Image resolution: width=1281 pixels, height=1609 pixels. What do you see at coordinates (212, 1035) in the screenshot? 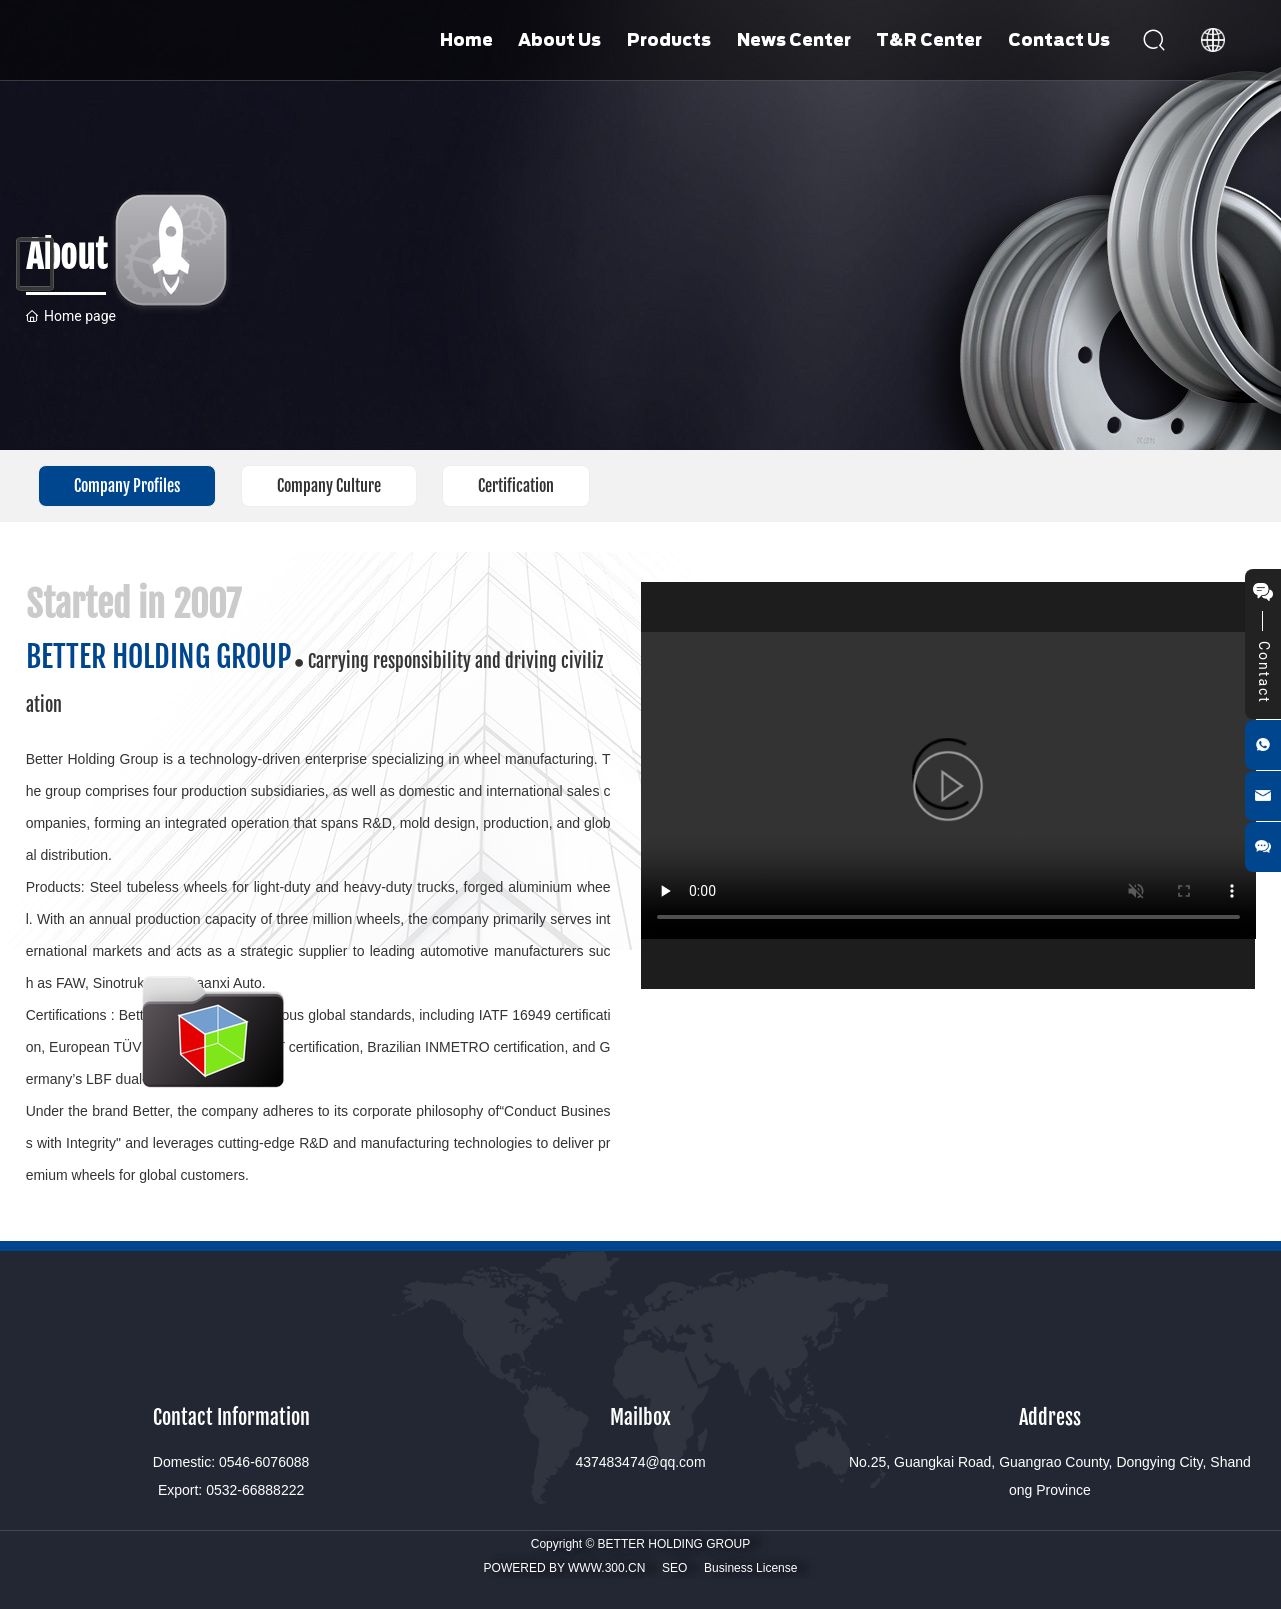
I see `open gtk folder` at bounding box center [212, 1035].